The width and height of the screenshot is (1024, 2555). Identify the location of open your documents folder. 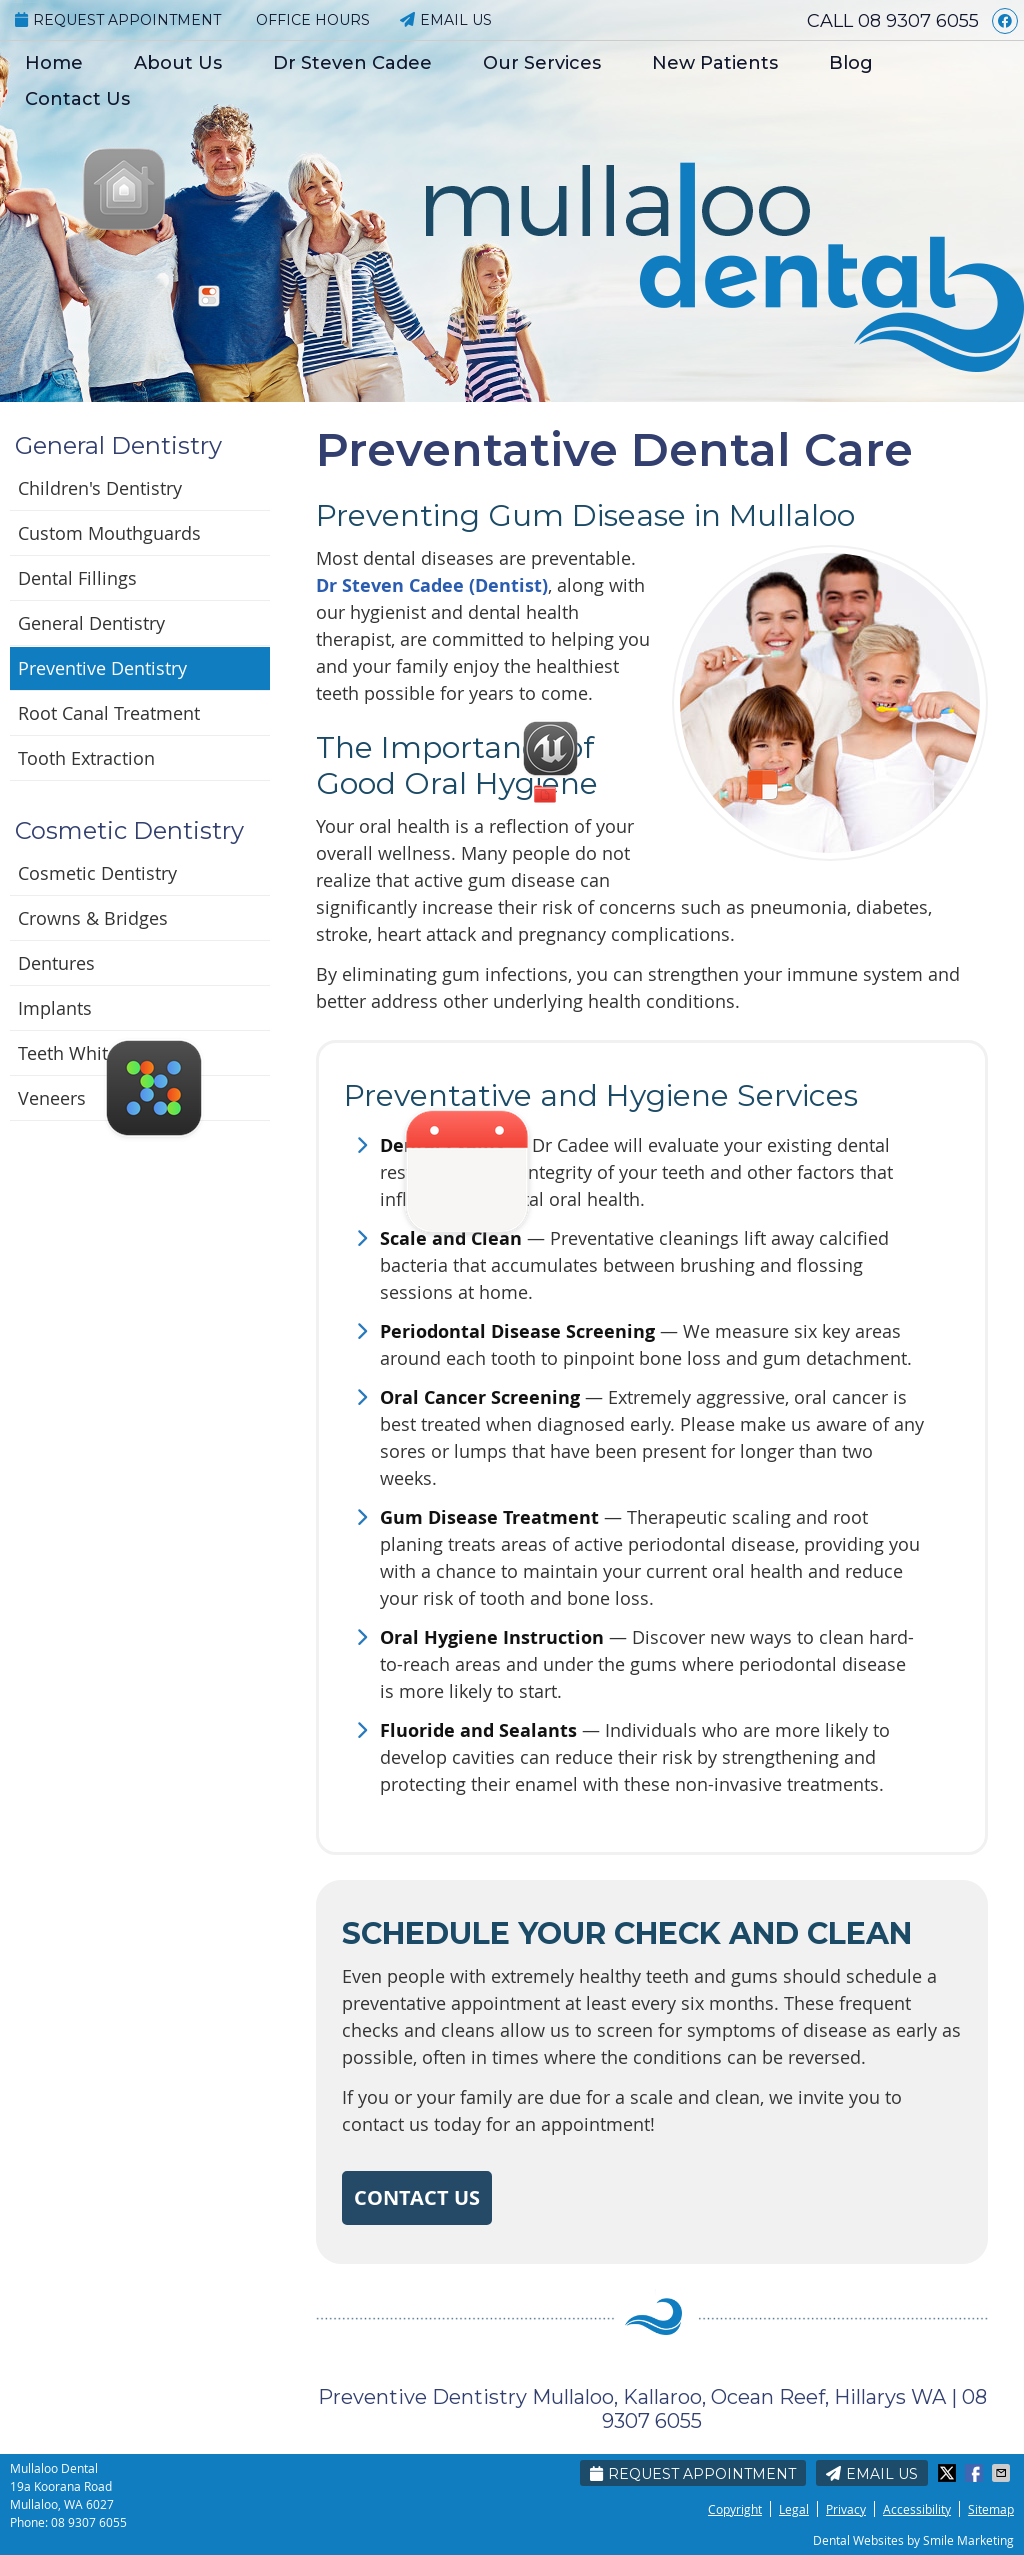
(545, 794).